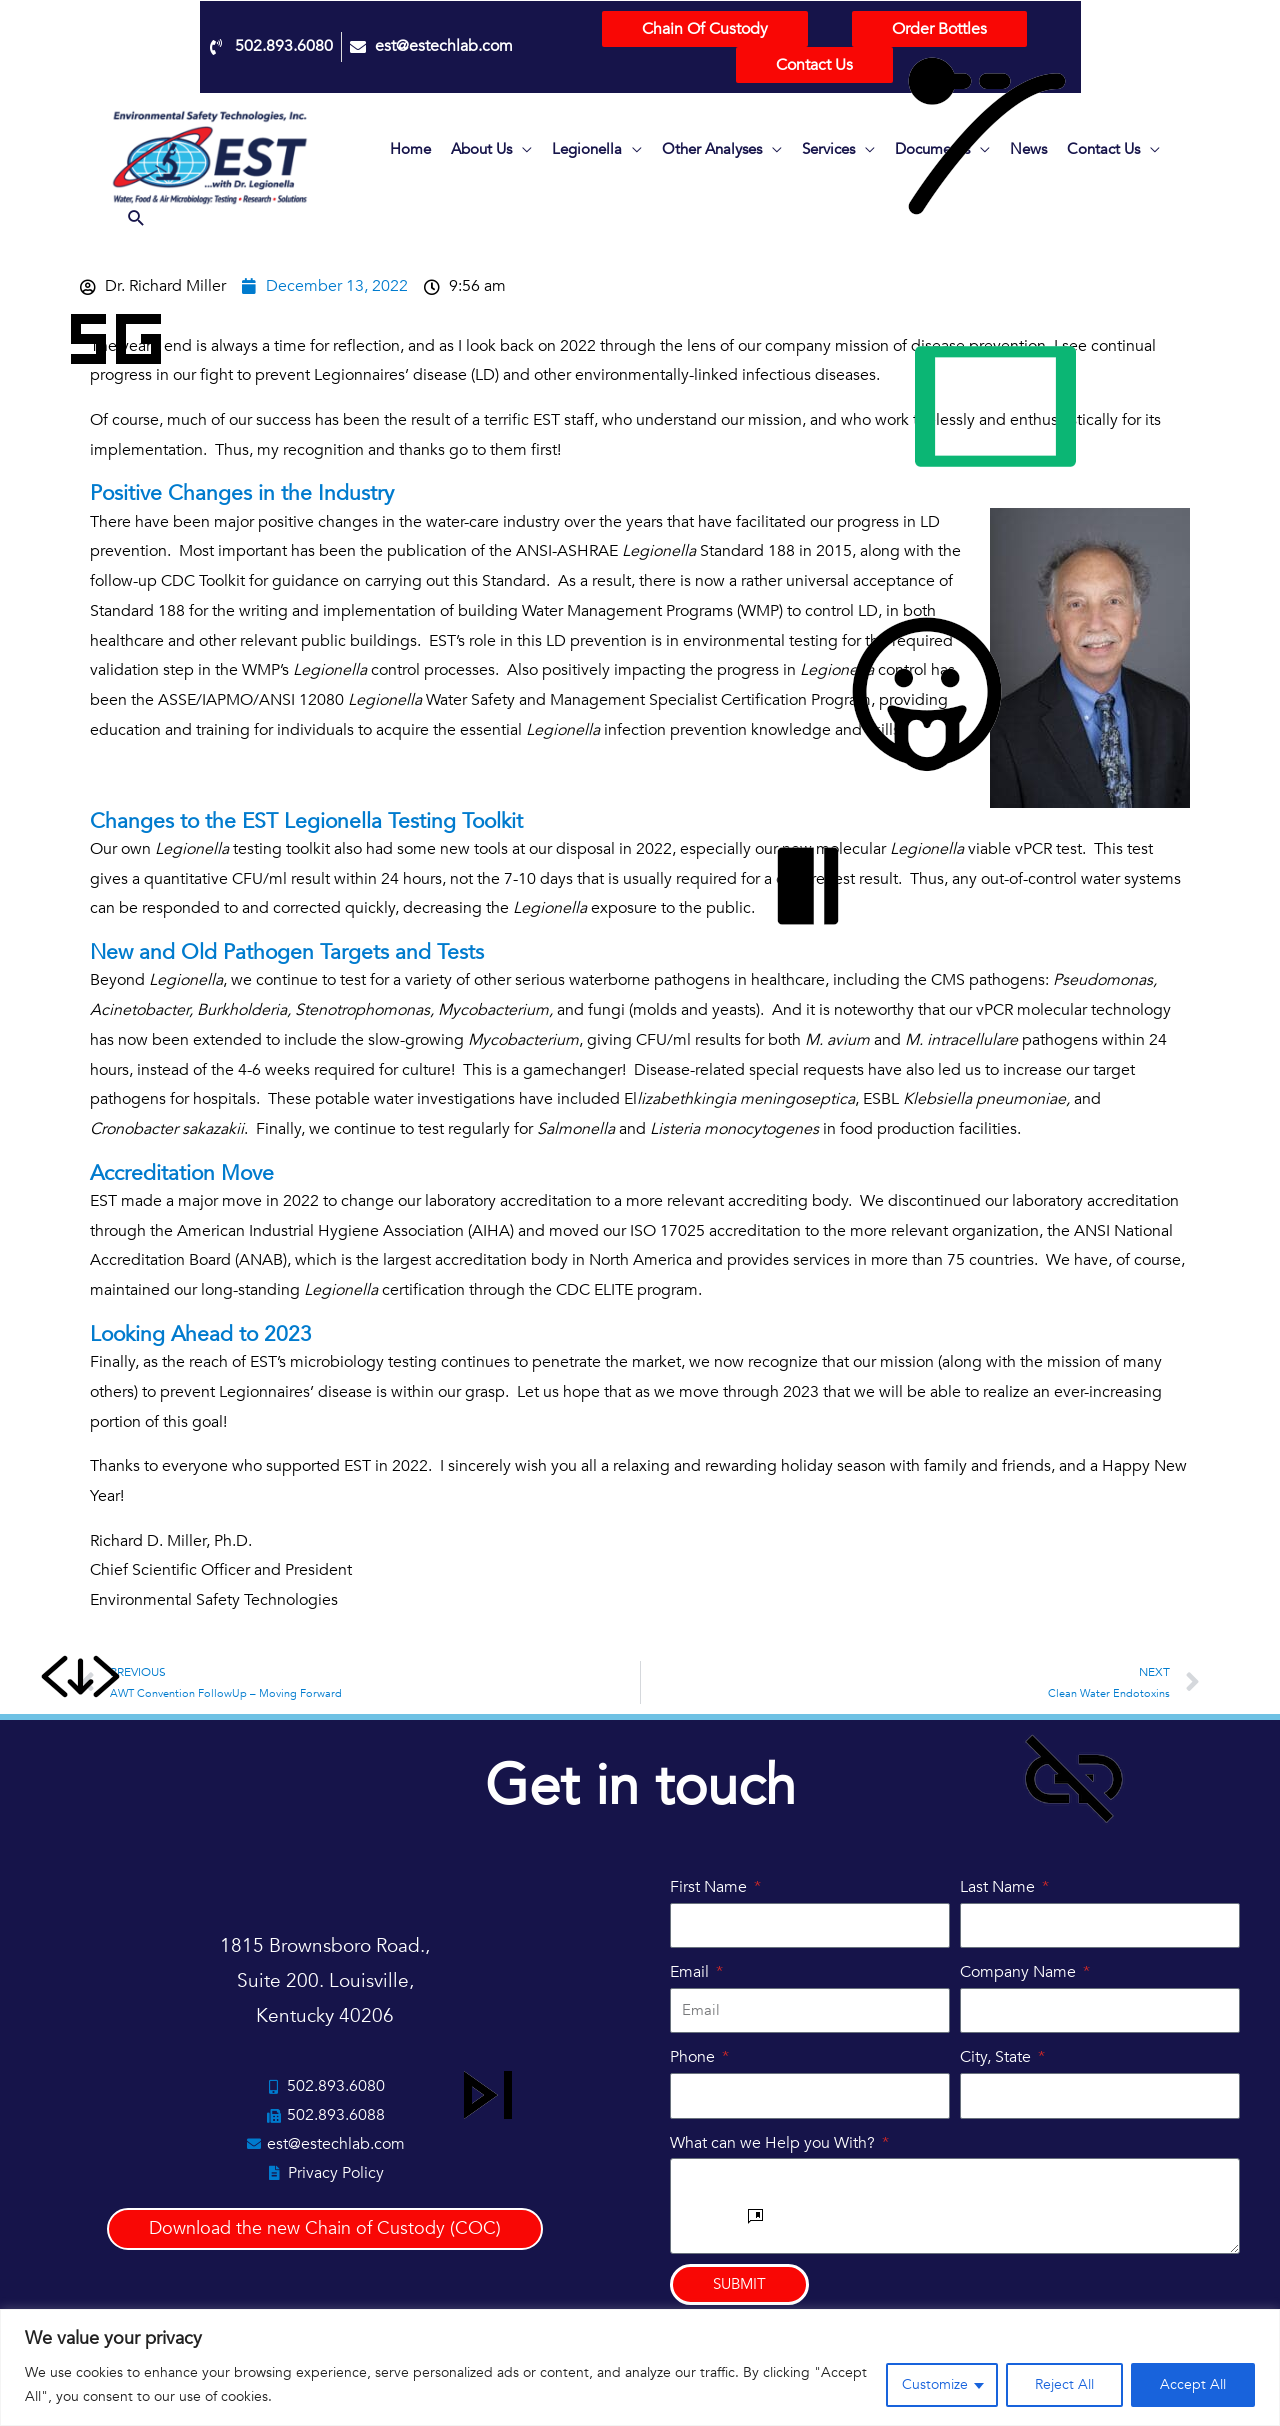  What do you see at coordinates (987, 136) in the screenshot?
I see `adjust animation easing curve` at bounding box center [987, 136].